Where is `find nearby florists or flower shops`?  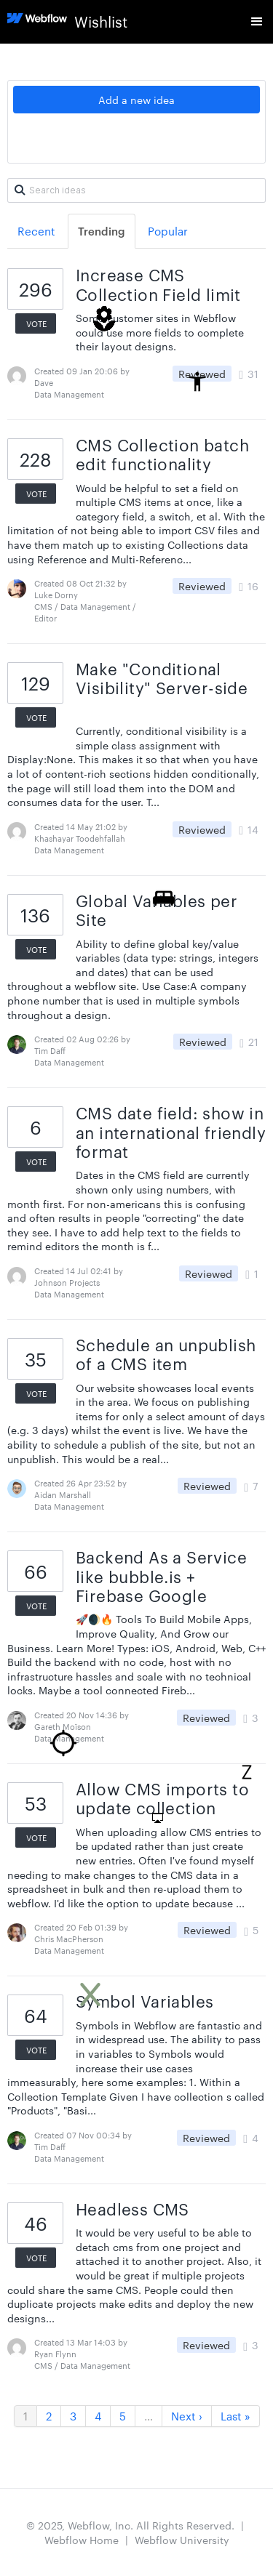 find nearby florists or flower shops is located at coordinates (104, 319).